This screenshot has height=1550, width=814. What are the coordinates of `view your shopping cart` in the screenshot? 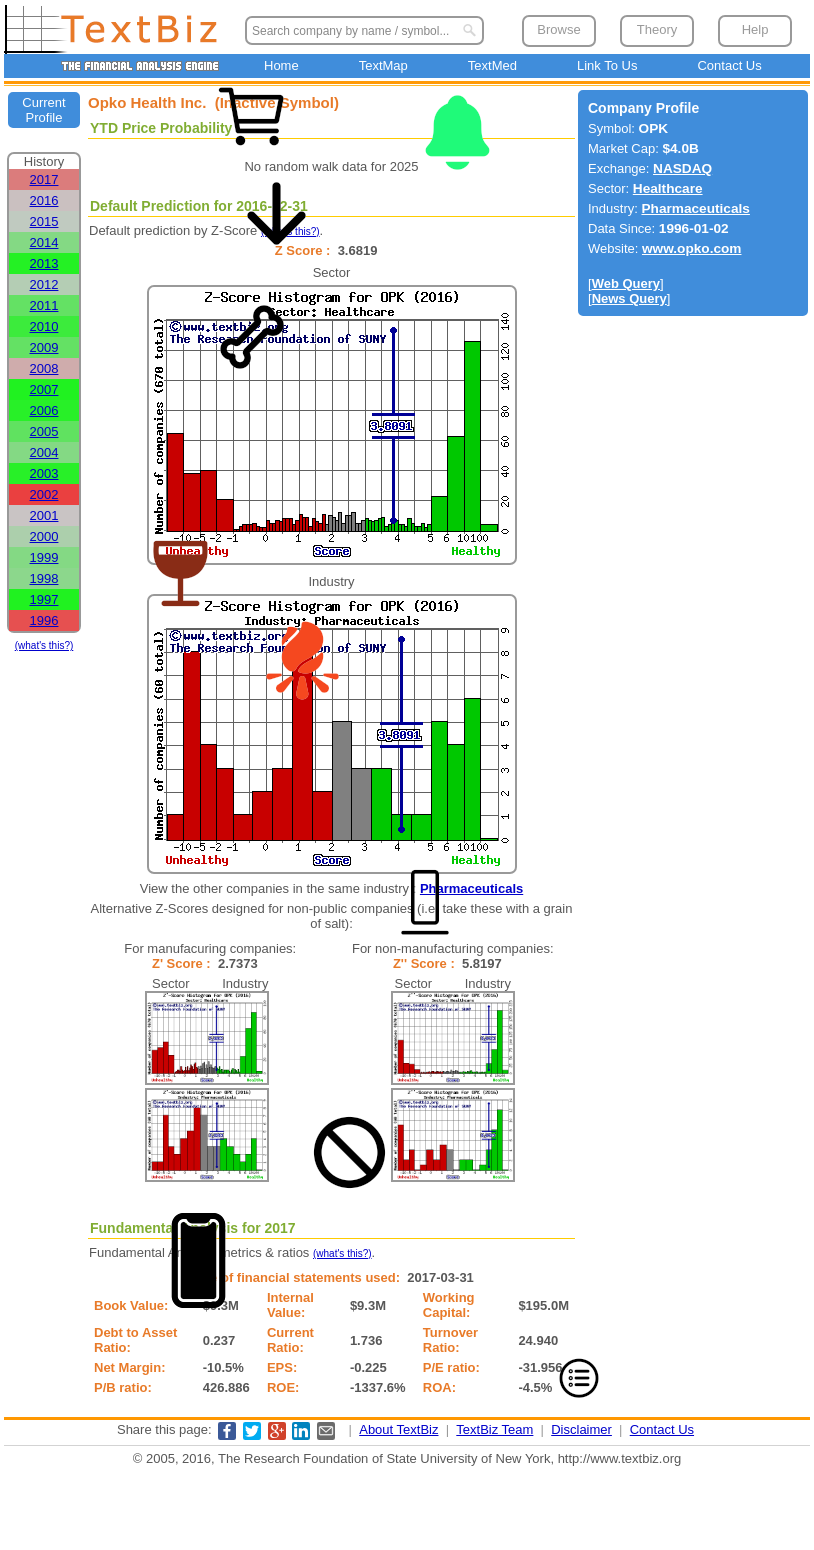 It's located at (252, 116).